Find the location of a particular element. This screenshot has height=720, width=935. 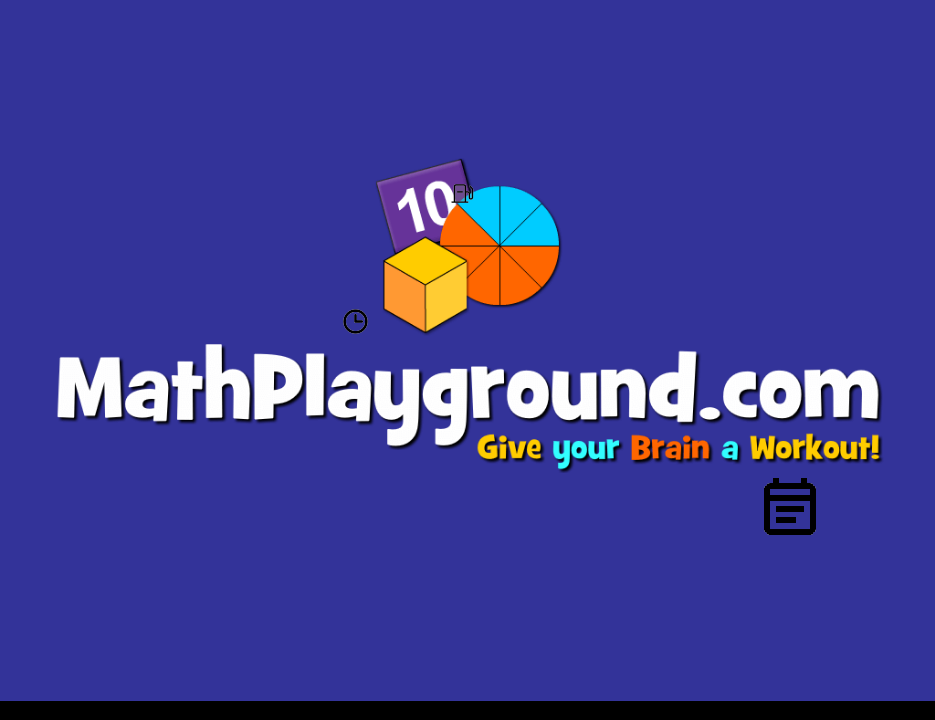

view event details or notes is located at coordinates (790, 509).